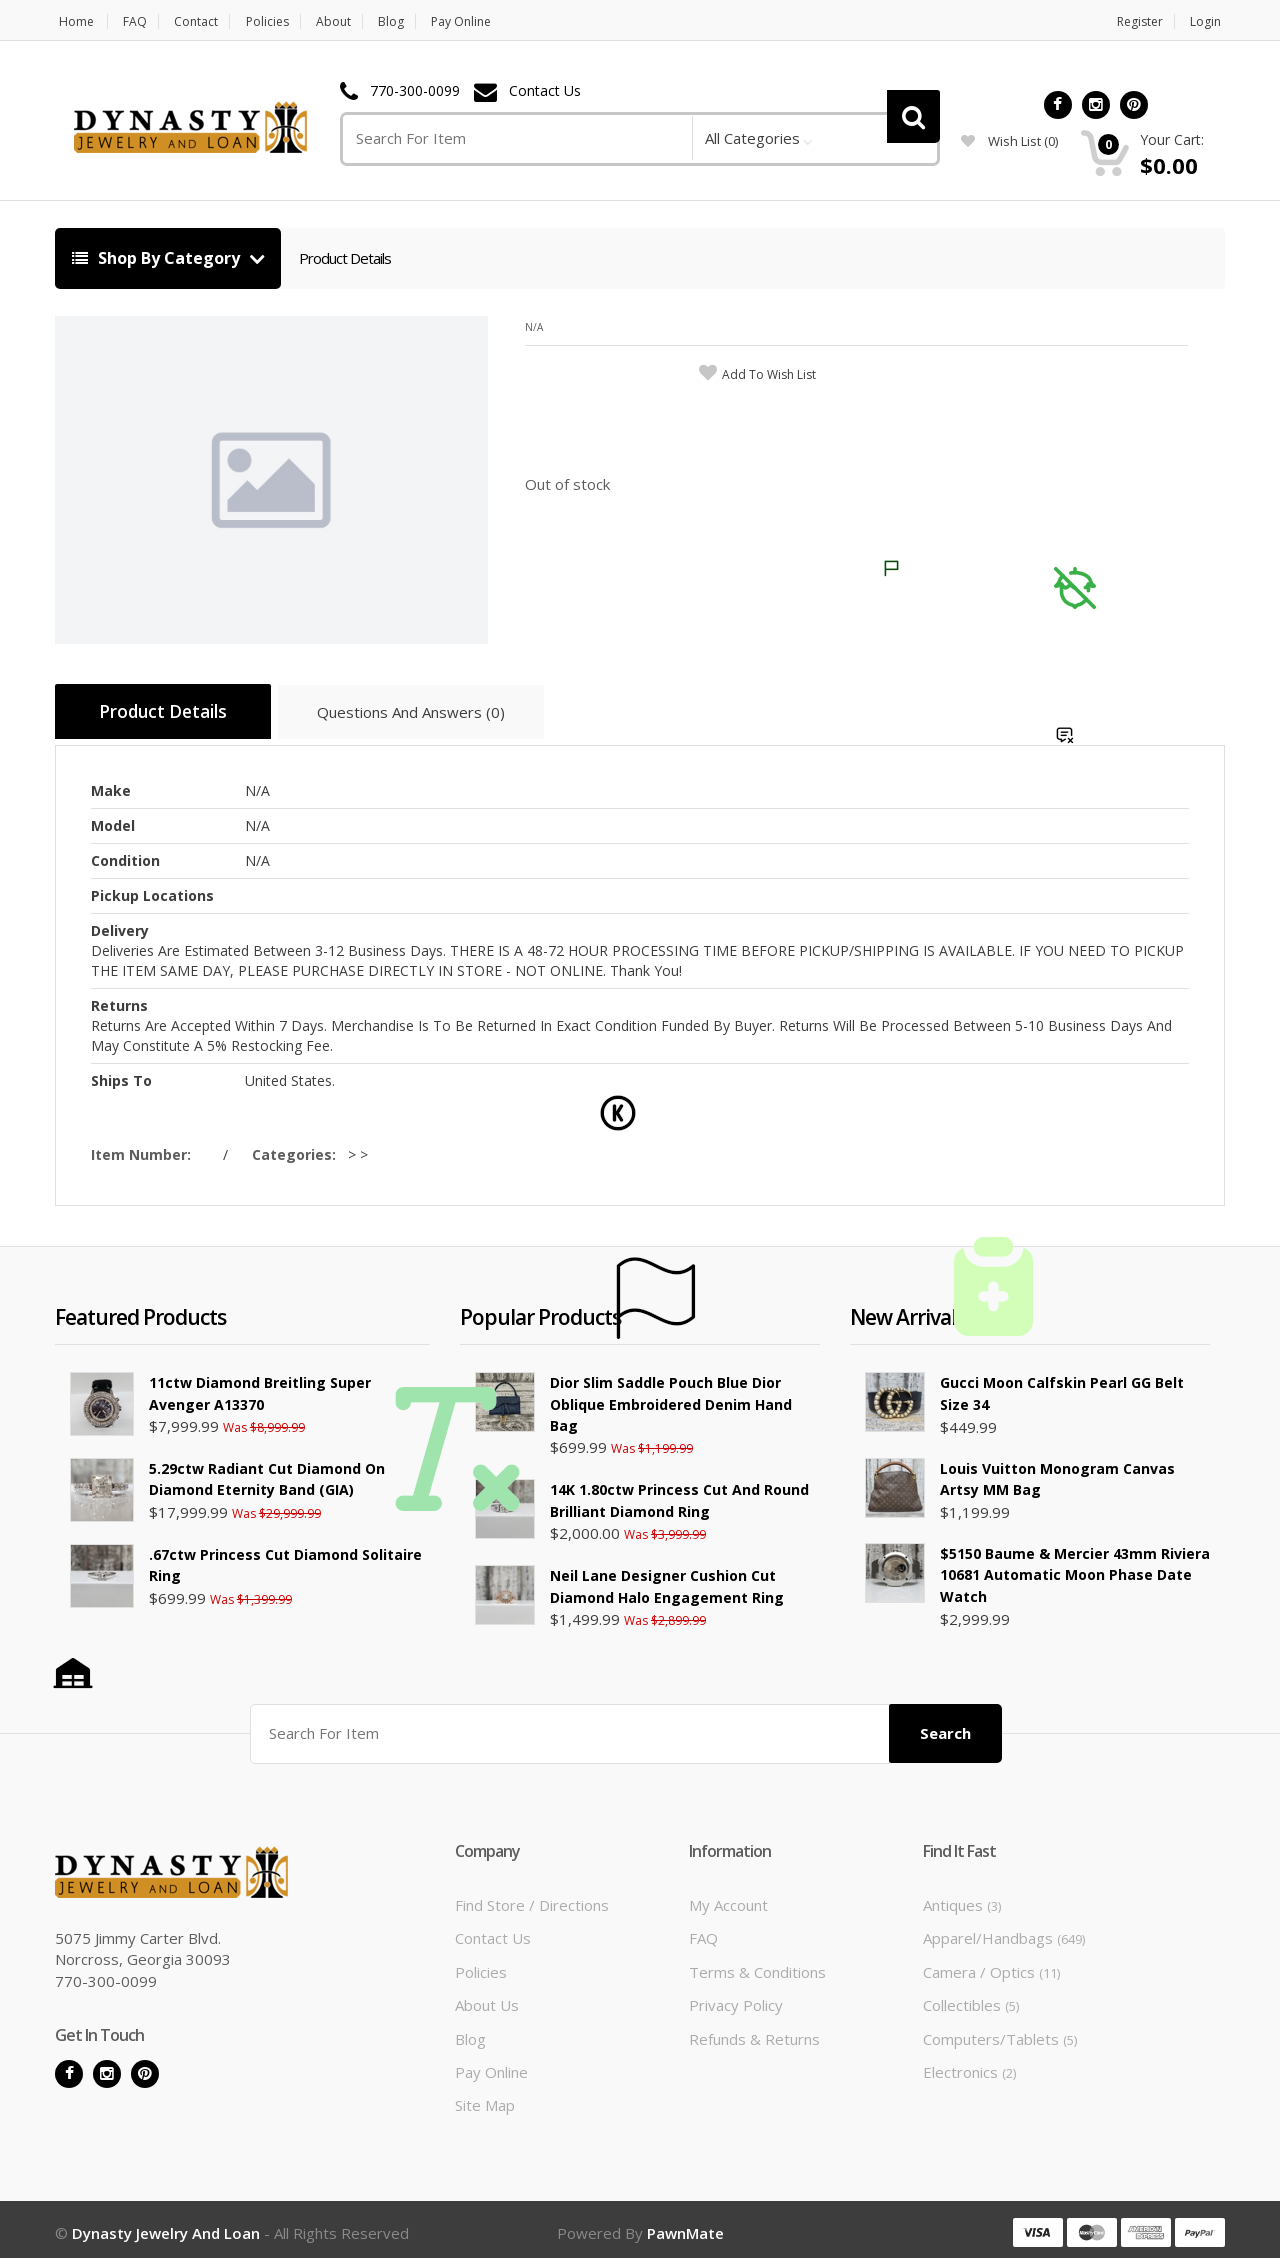 This screenshot has width=1280, height=2258. What do you see at coordinates (618, 1113) in the screenshot?
I see `indicates items starting with the letter K` at bounding box center [618, 1113].